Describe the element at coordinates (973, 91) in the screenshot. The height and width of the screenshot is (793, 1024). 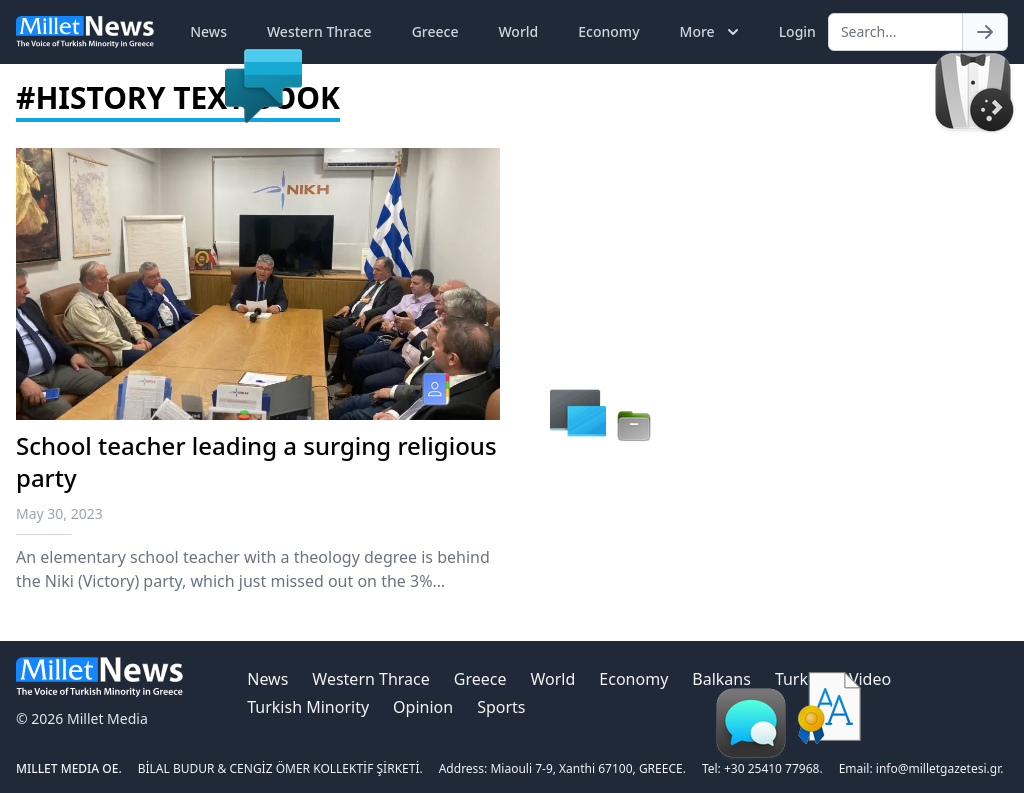
I see `customize plasma desktop theme settings` at that location.